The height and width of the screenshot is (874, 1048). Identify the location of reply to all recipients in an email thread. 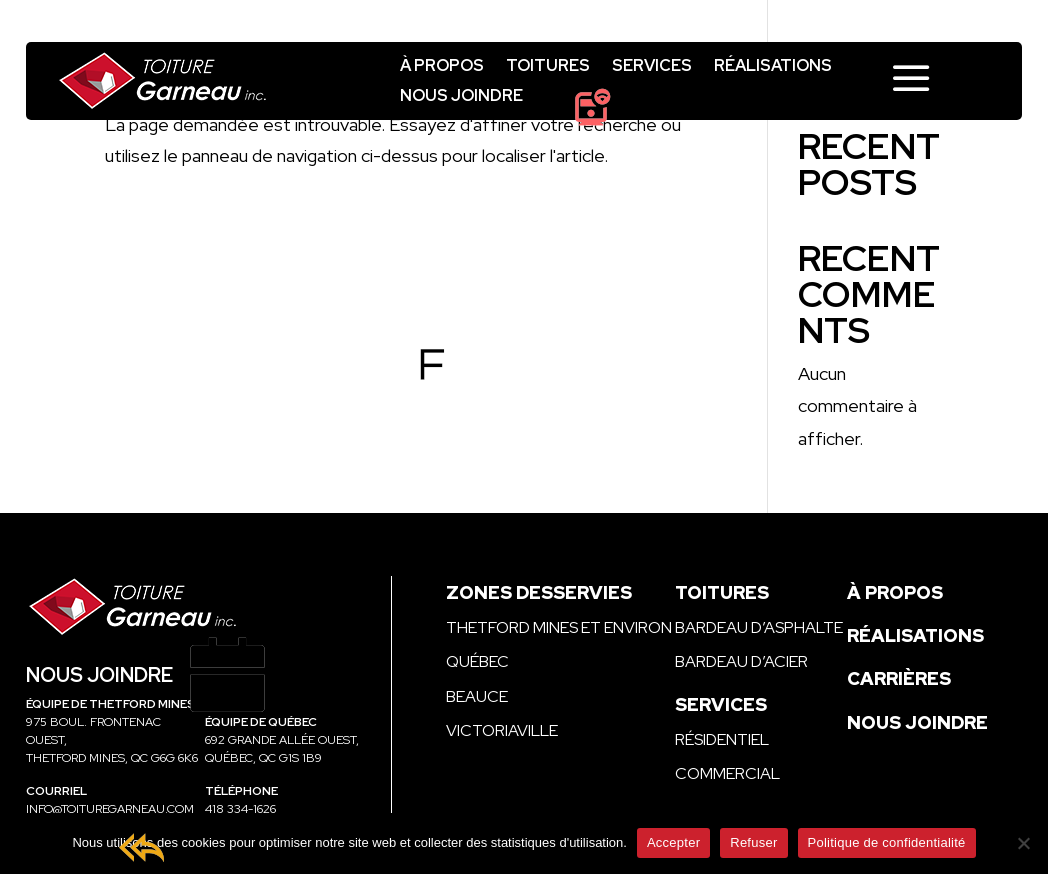
(141, 847).